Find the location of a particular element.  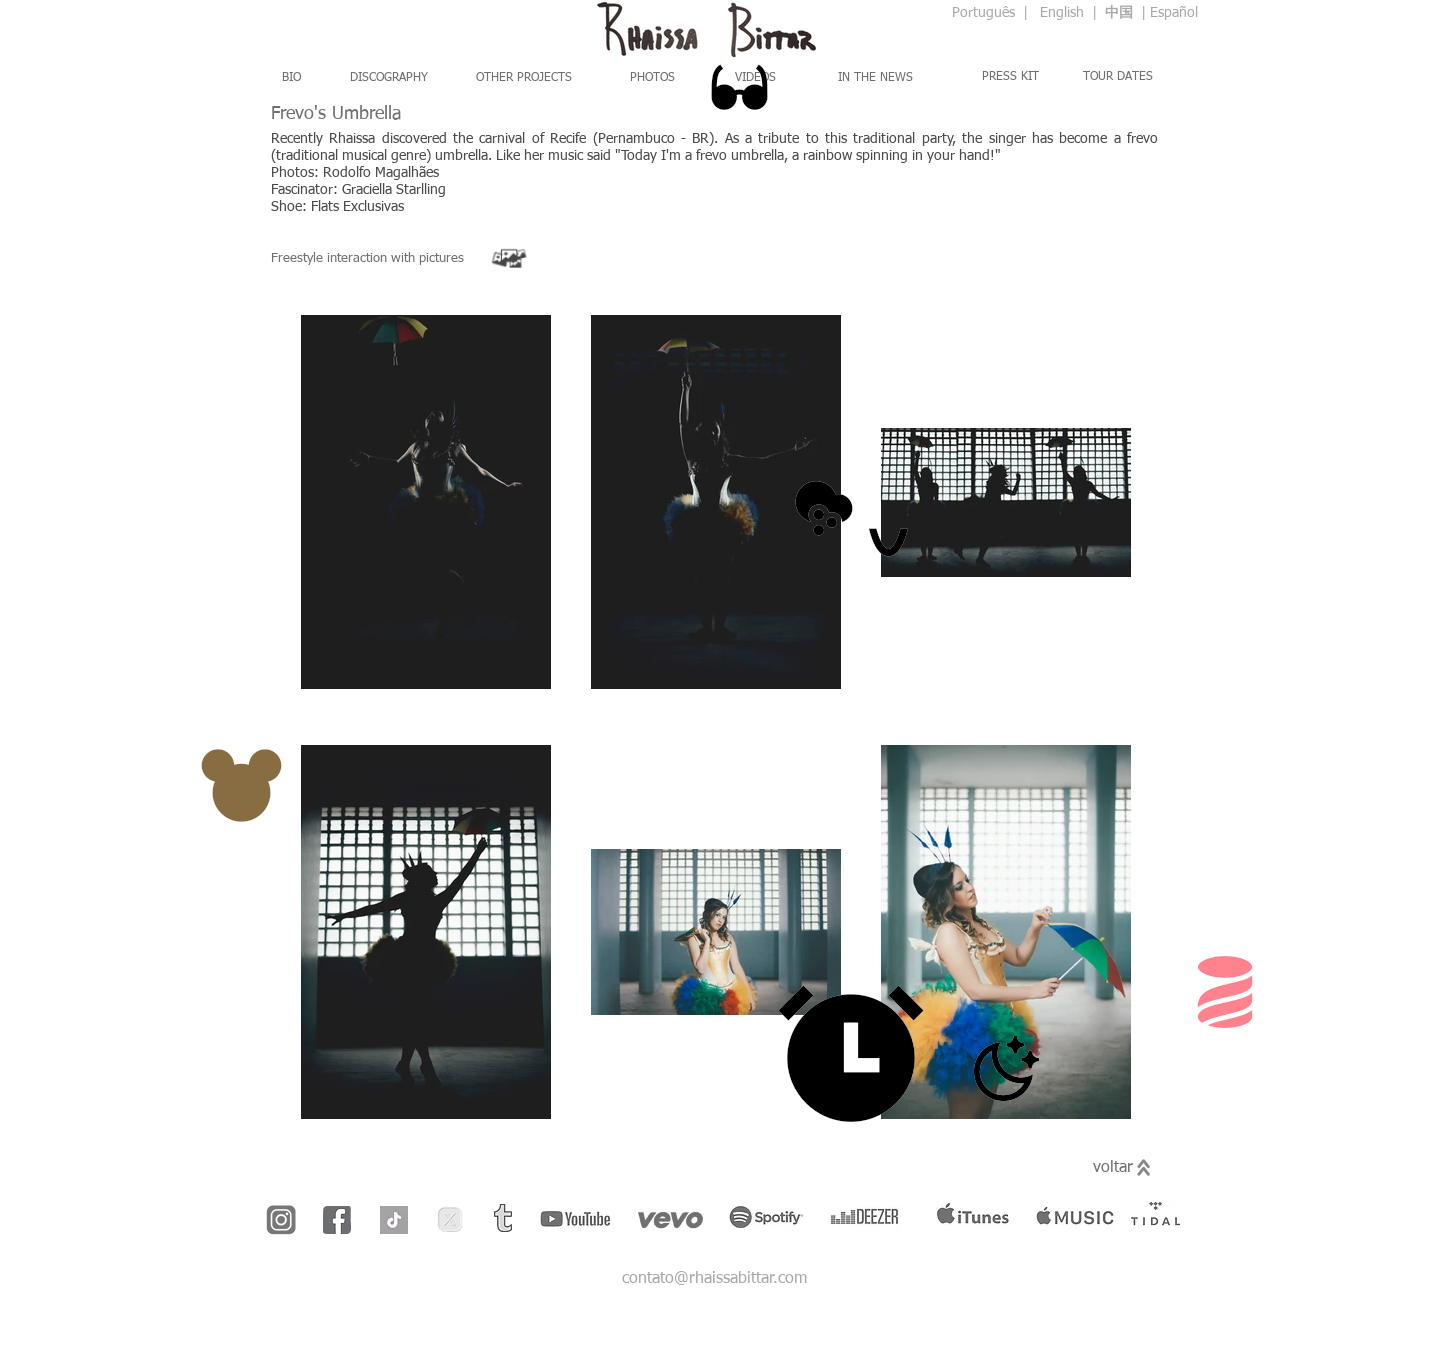

indicates hail weather conditions is located at coordinates (824, 507).